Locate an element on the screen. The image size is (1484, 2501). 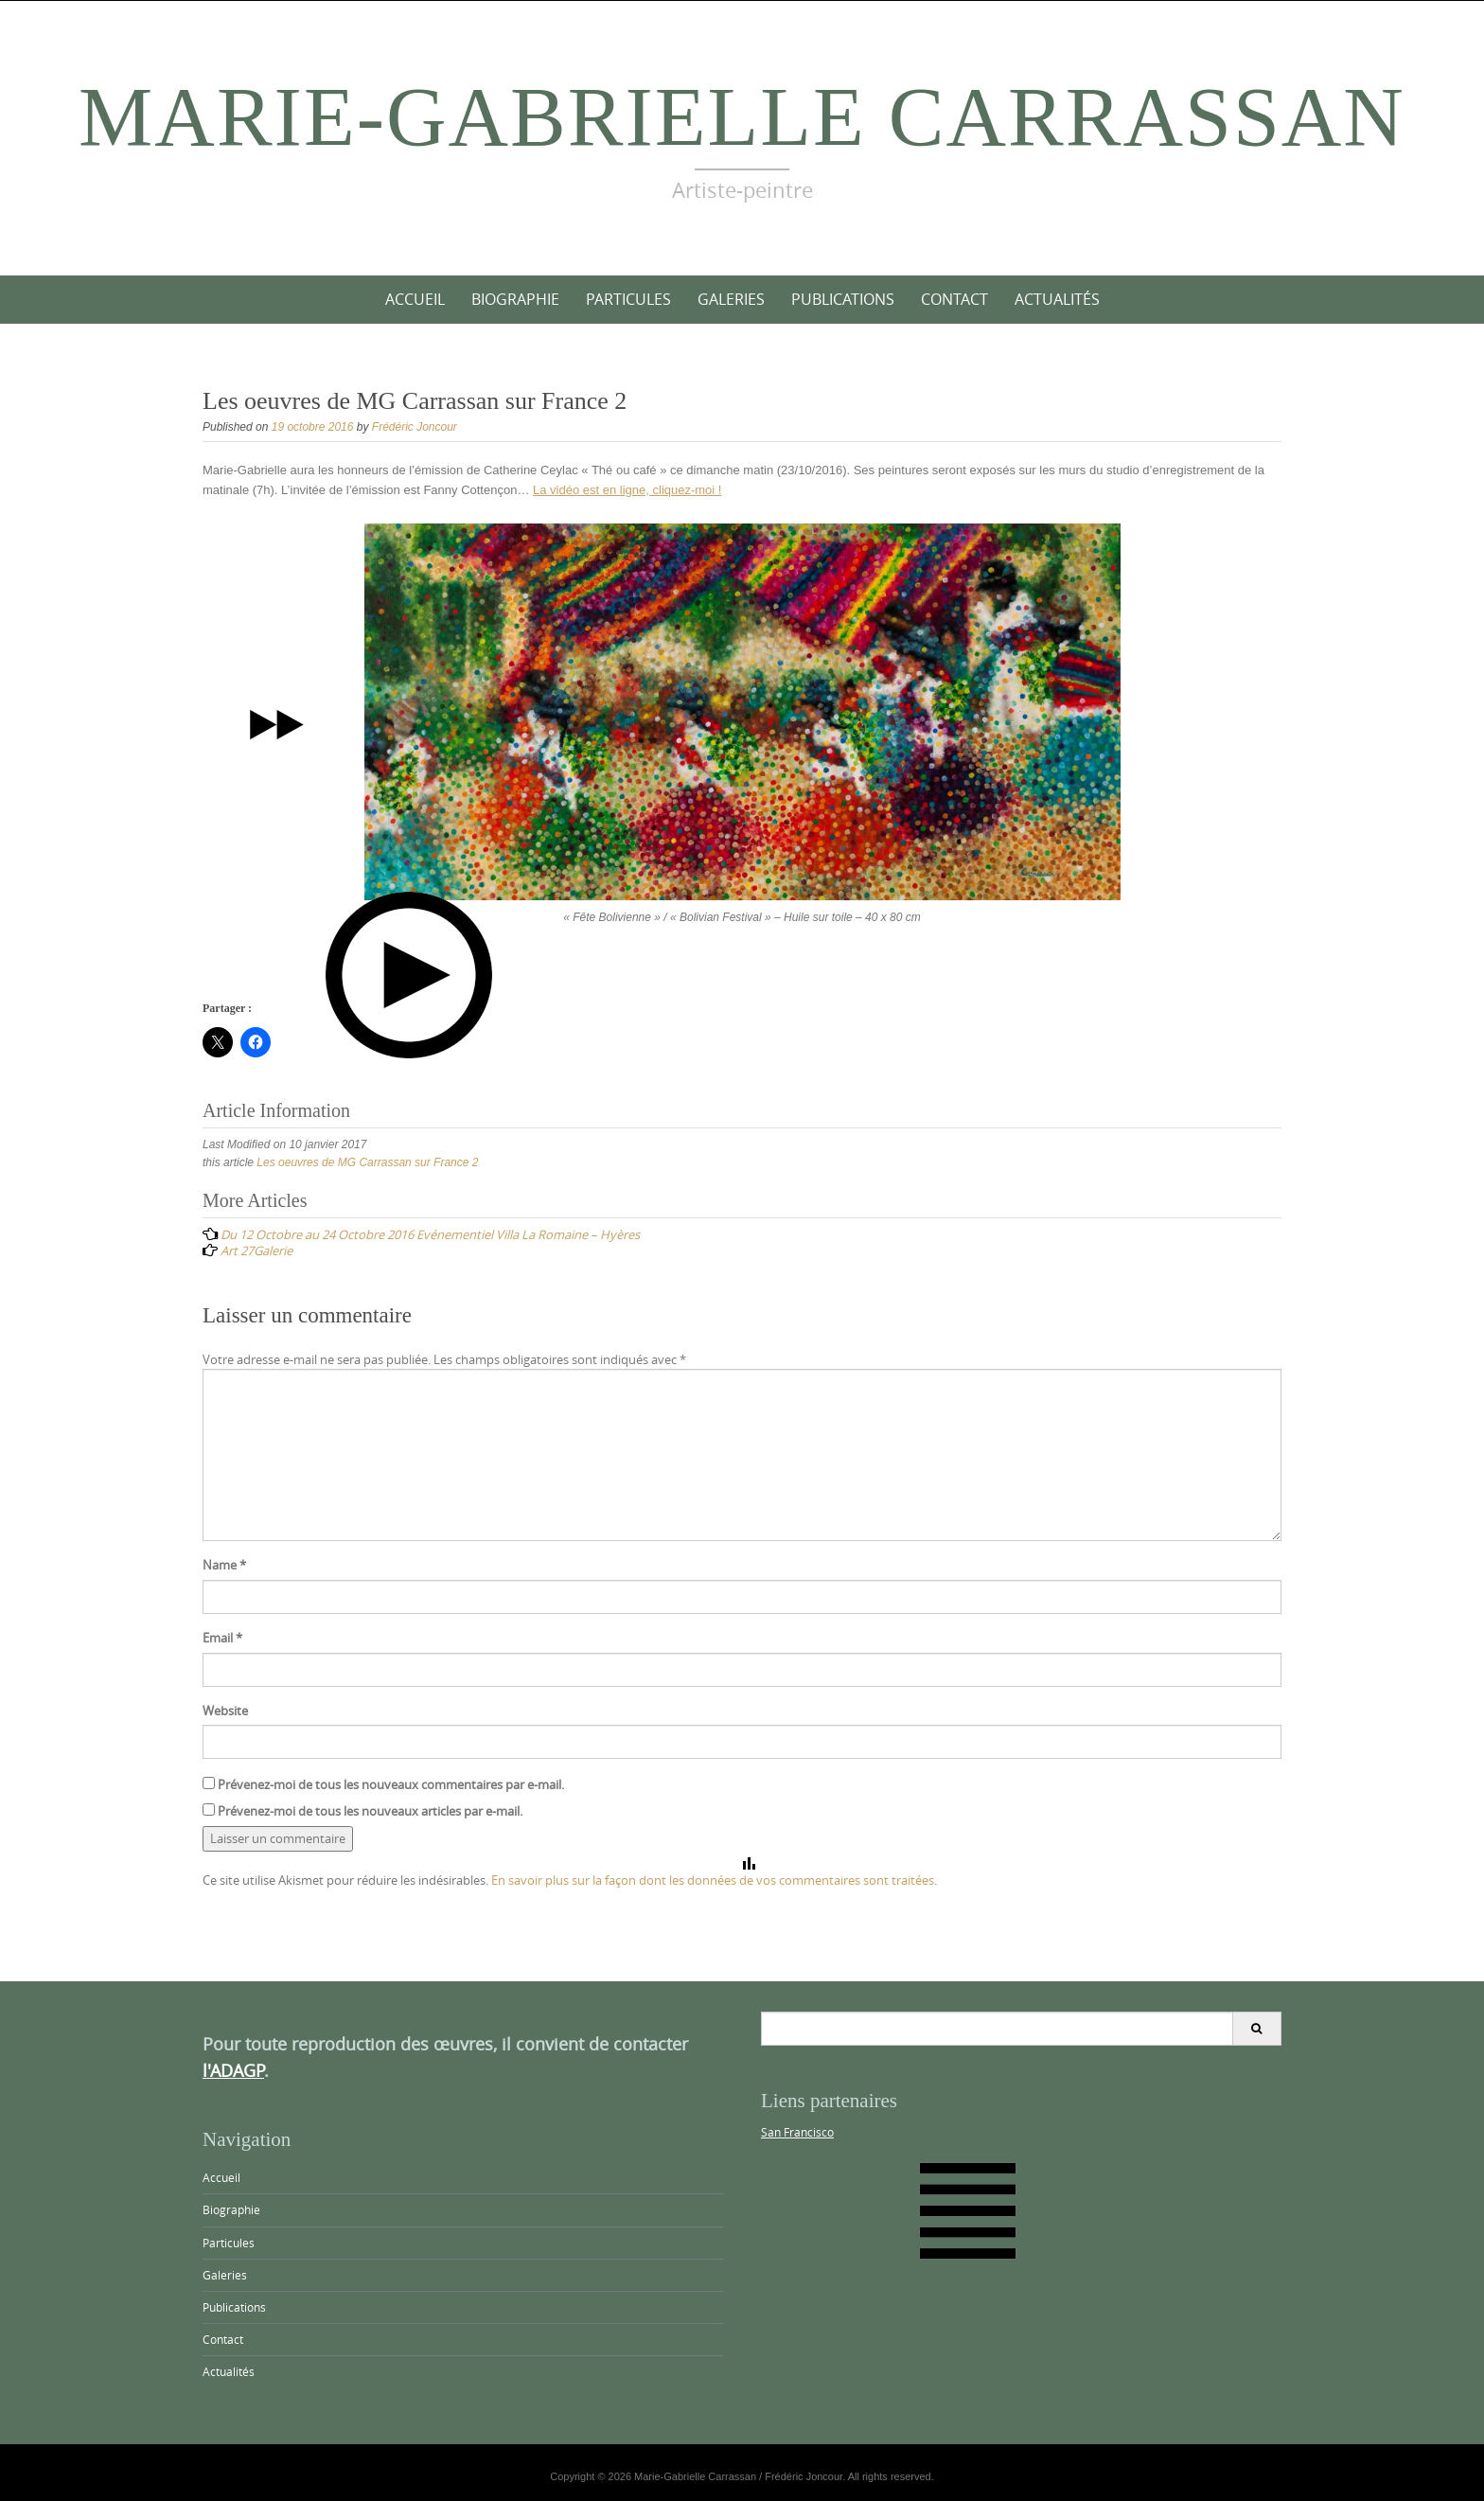
view analytics or statistics is located at coordinates (749, 1863).